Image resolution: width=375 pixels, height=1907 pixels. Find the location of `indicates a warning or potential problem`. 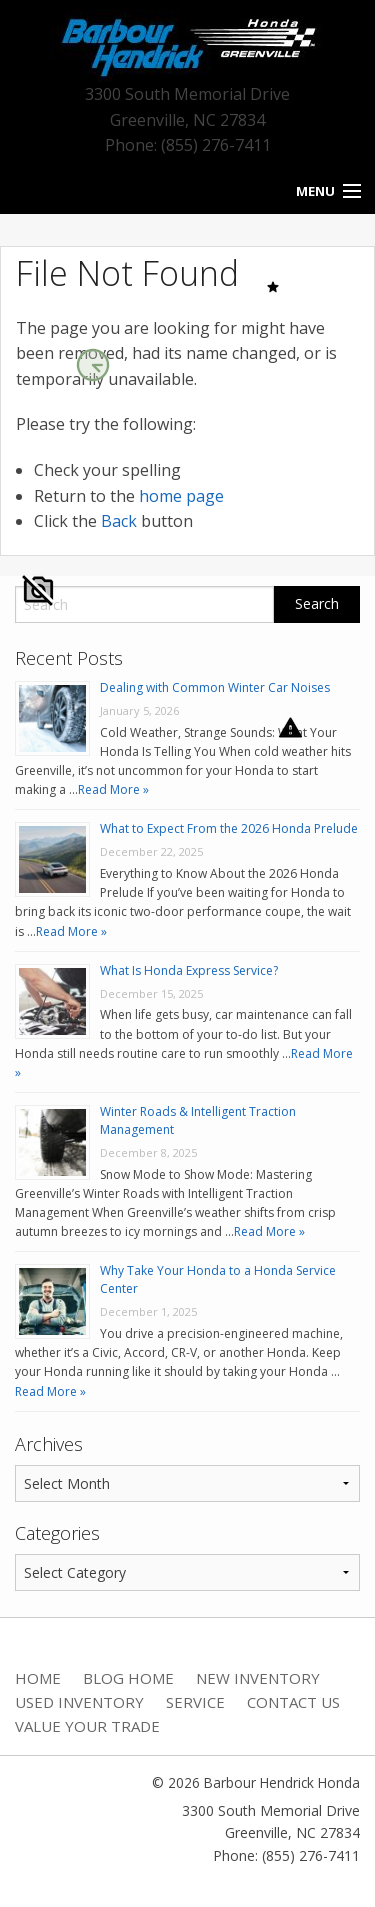

indicates a warning or potential problem is located at coordinates (290, 727).